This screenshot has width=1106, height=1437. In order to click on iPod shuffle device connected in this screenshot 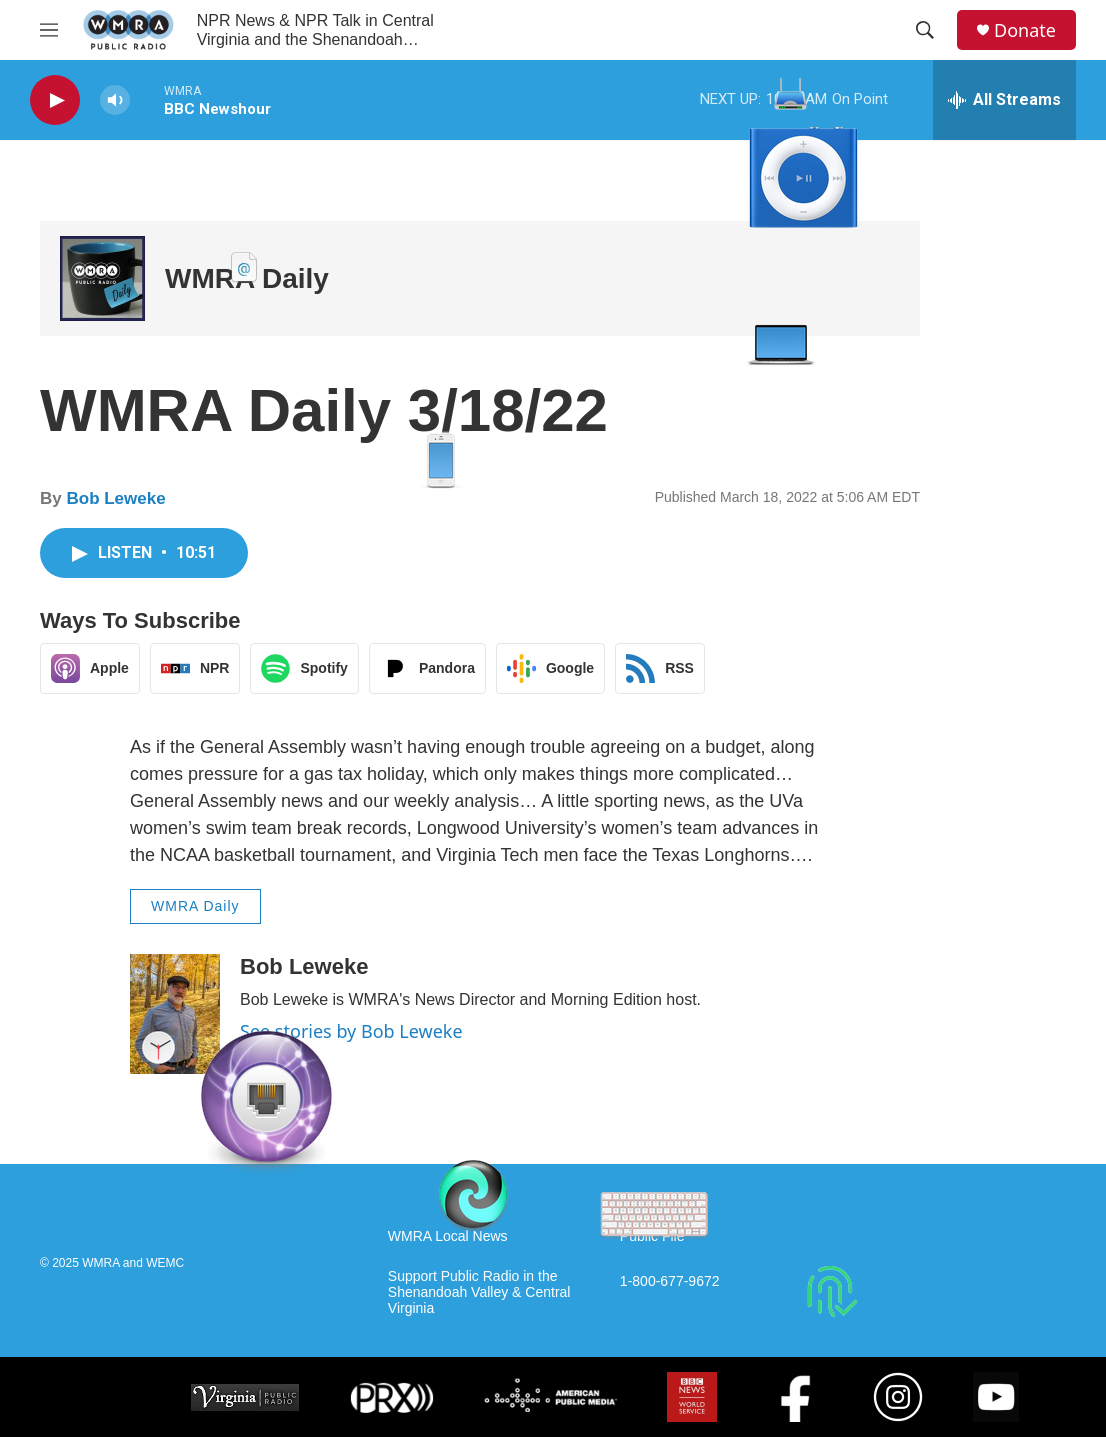, I will do `click(803, 177)`.